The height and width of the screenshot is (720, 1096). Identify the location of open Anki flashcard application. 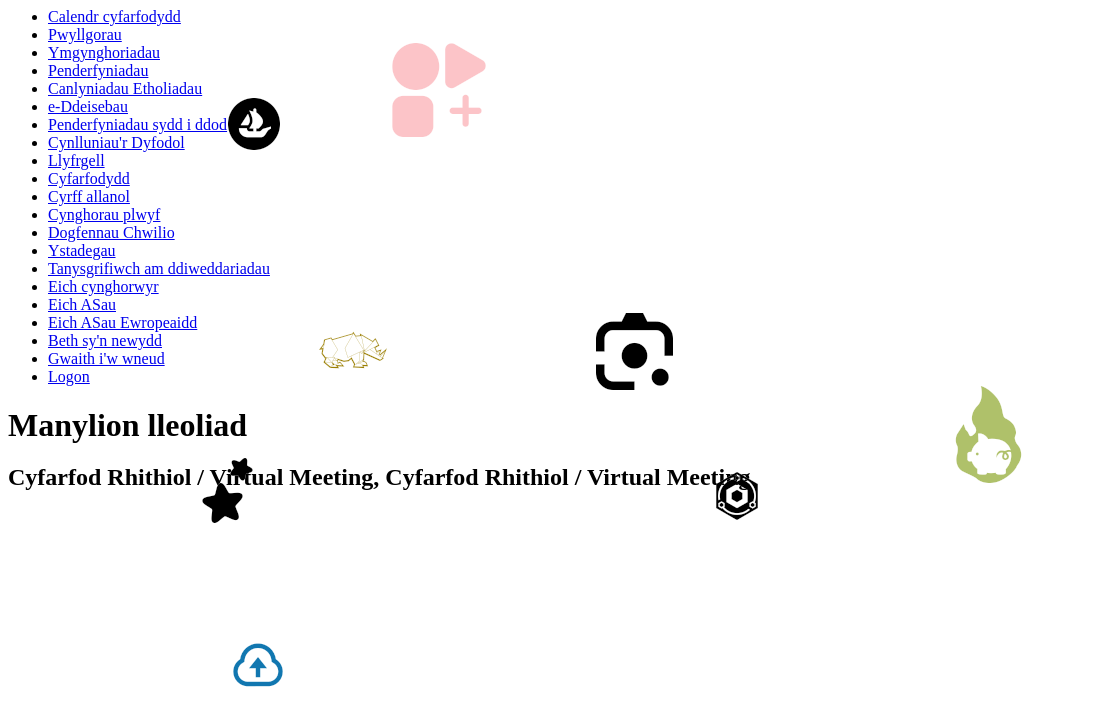
(227, 490).